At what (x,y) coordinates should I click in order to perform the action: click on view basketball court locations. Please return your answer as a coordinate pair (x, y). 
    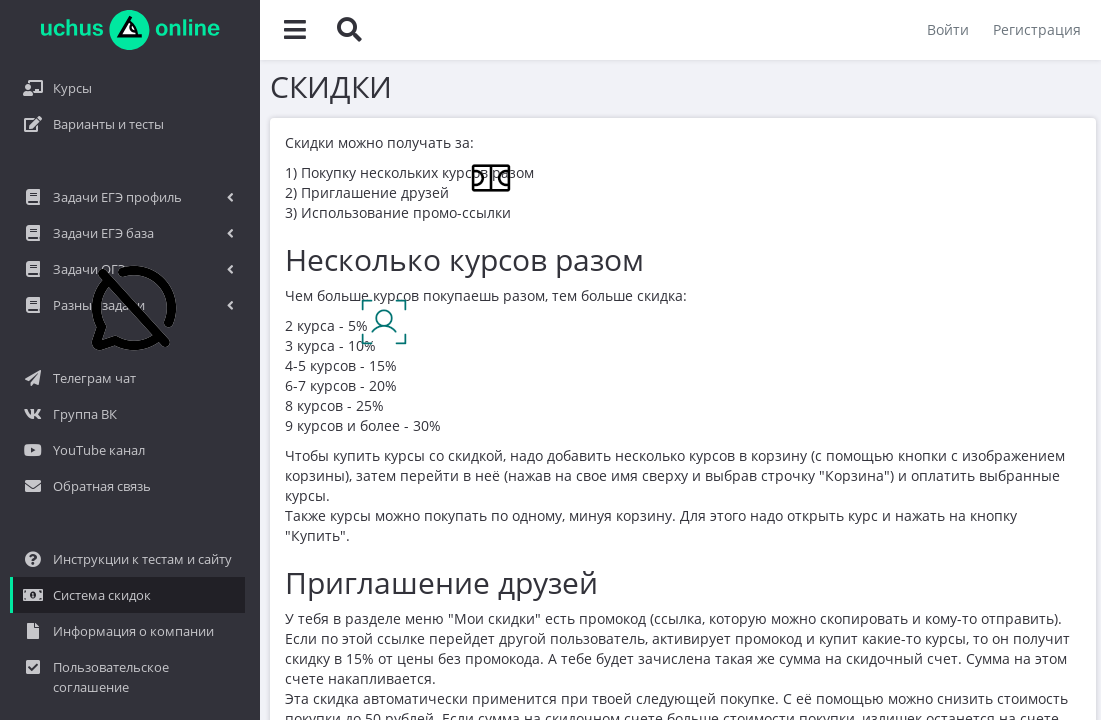
    Looking at the image, I should click on (491, 178).